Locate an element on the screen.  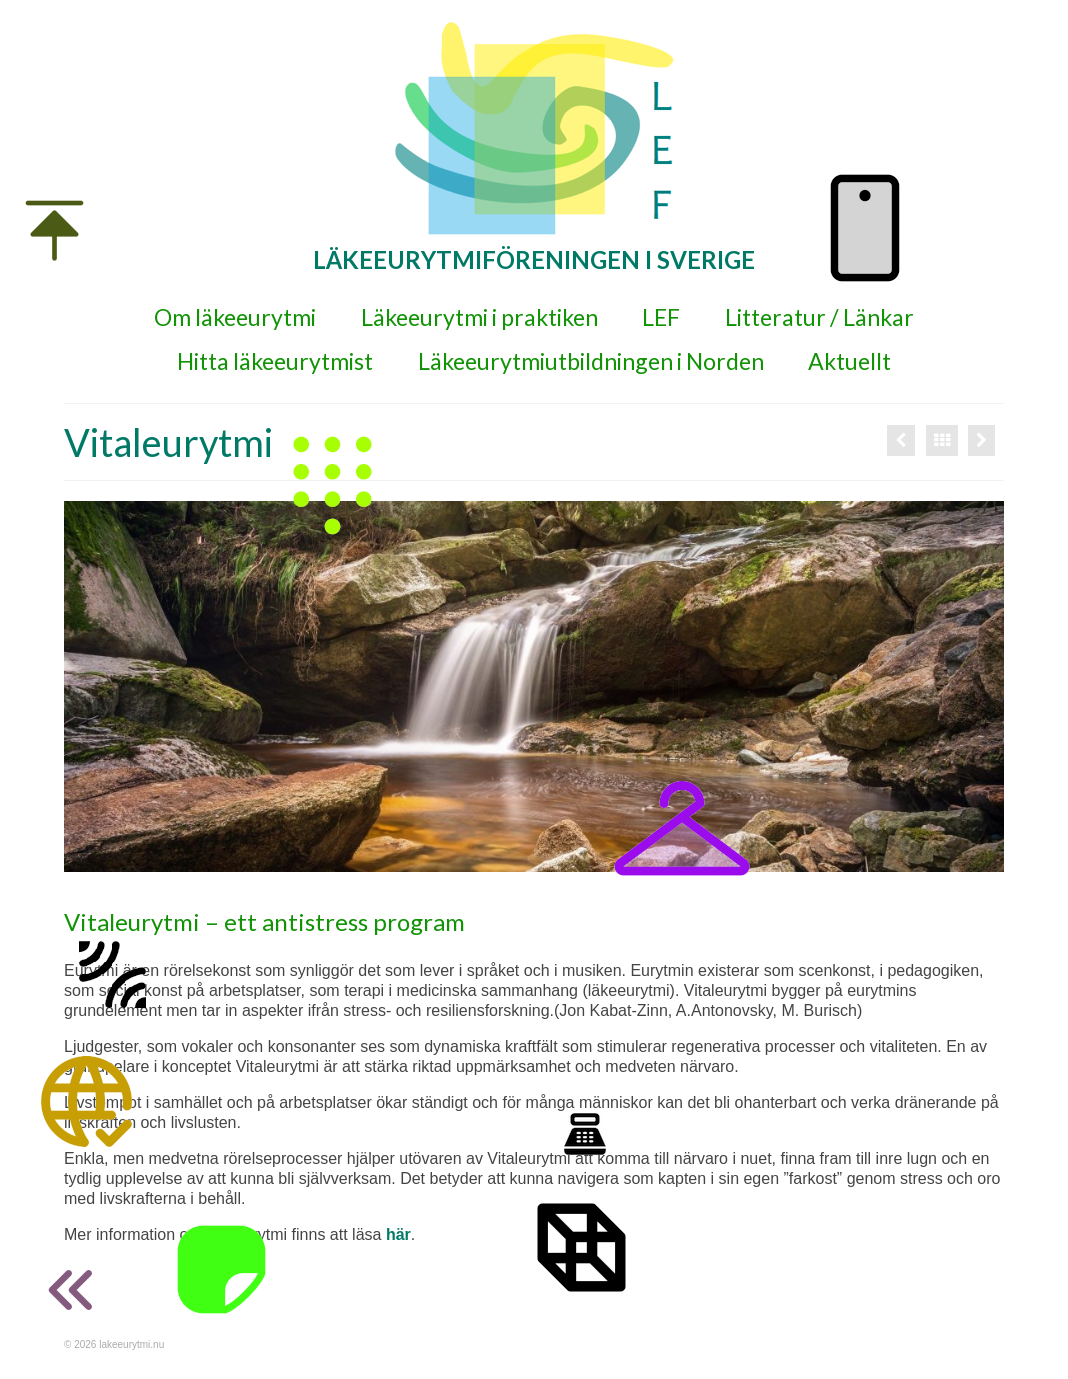
view 3D model or object is located at coordinates (581, 1247).